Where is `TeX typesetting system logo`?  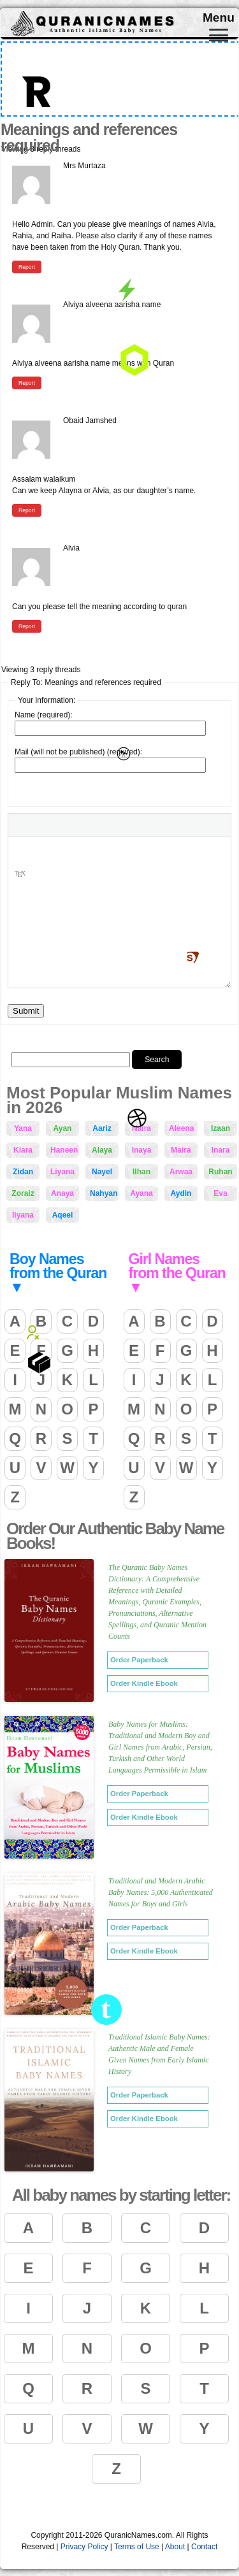
TeX typesetting system logo is located at coordinates (20, 874).